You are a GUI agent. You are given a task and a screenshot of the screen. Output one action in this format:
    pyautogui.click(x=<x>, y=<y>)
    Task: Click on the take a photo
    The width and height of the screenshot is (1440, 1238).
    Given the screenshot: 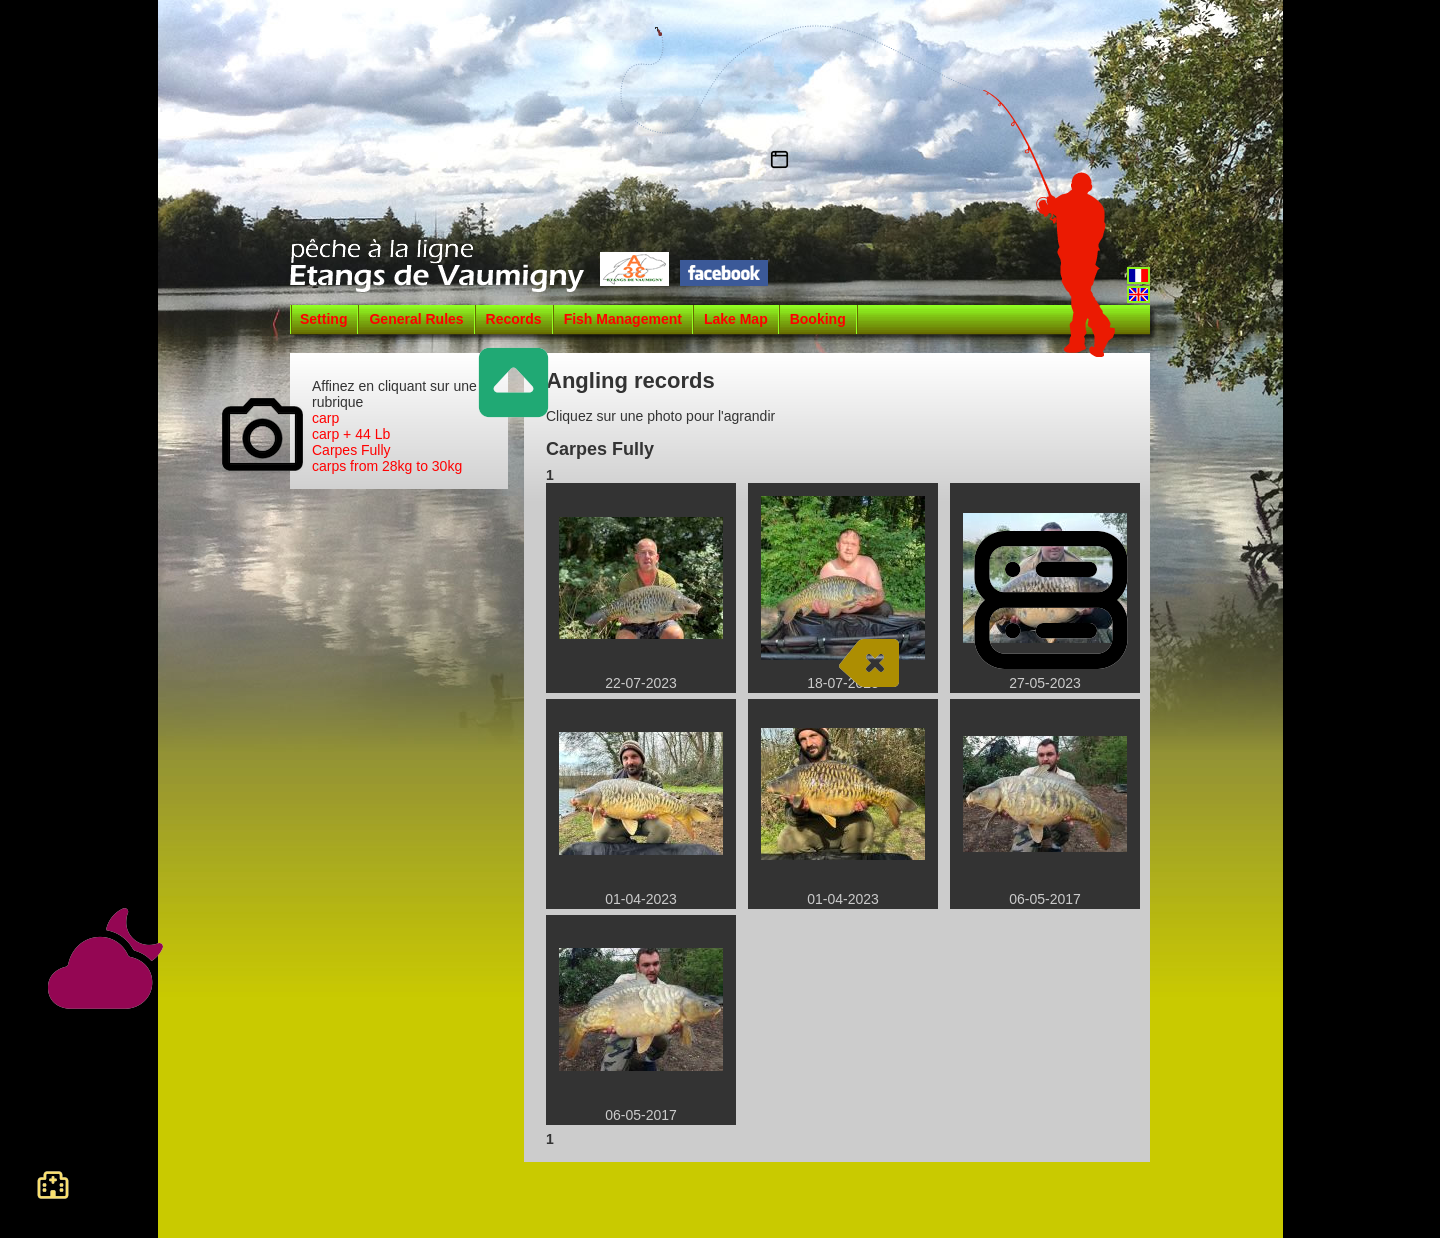 What is the action you would take?
    pyautogui.click(x=262, y=438)
    